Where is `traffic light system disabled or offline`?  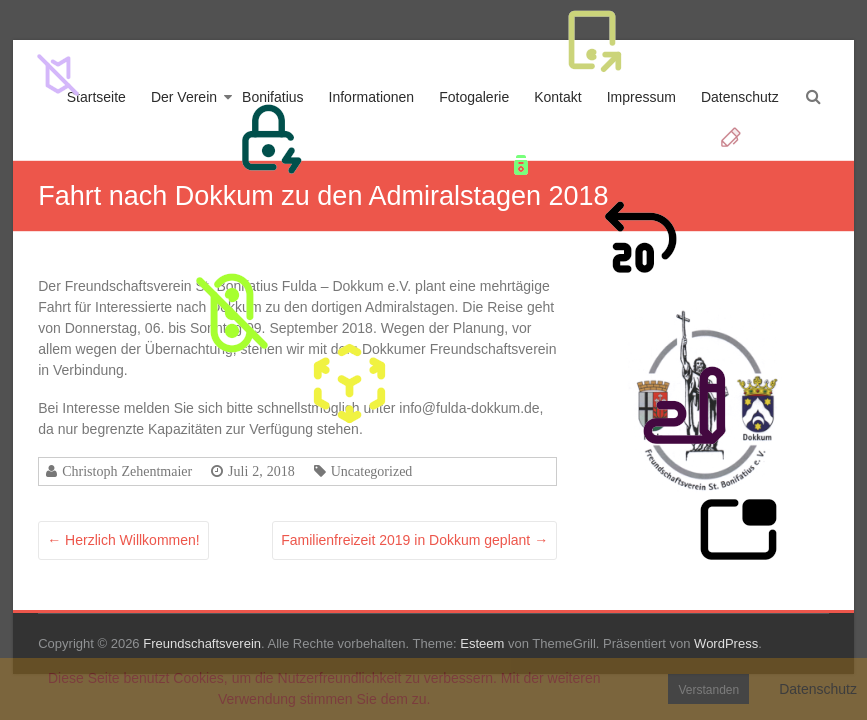
traffic light system disabled or offline is located at coordinates (232, 313).